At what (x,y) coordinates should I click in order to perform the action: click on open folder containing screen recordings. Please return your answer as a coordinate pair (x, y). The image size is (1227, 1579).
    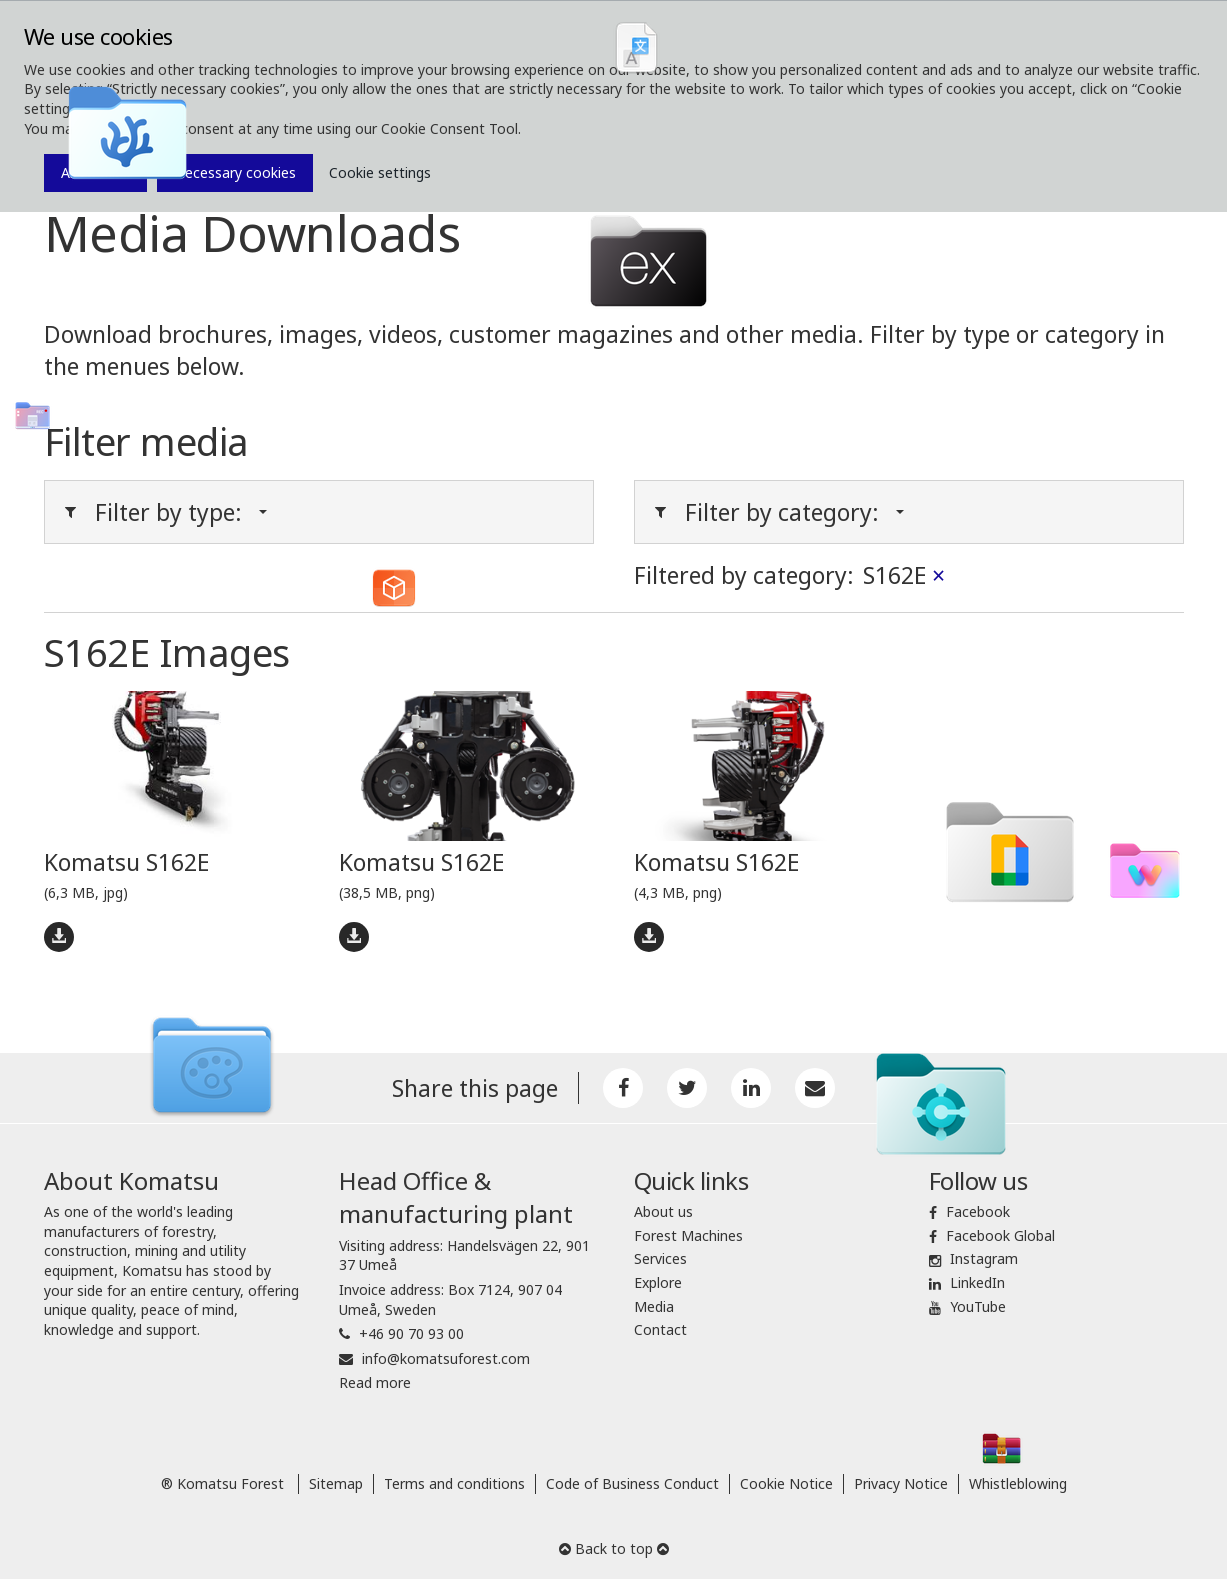
    Looking at the image, I should click on (32, 416).